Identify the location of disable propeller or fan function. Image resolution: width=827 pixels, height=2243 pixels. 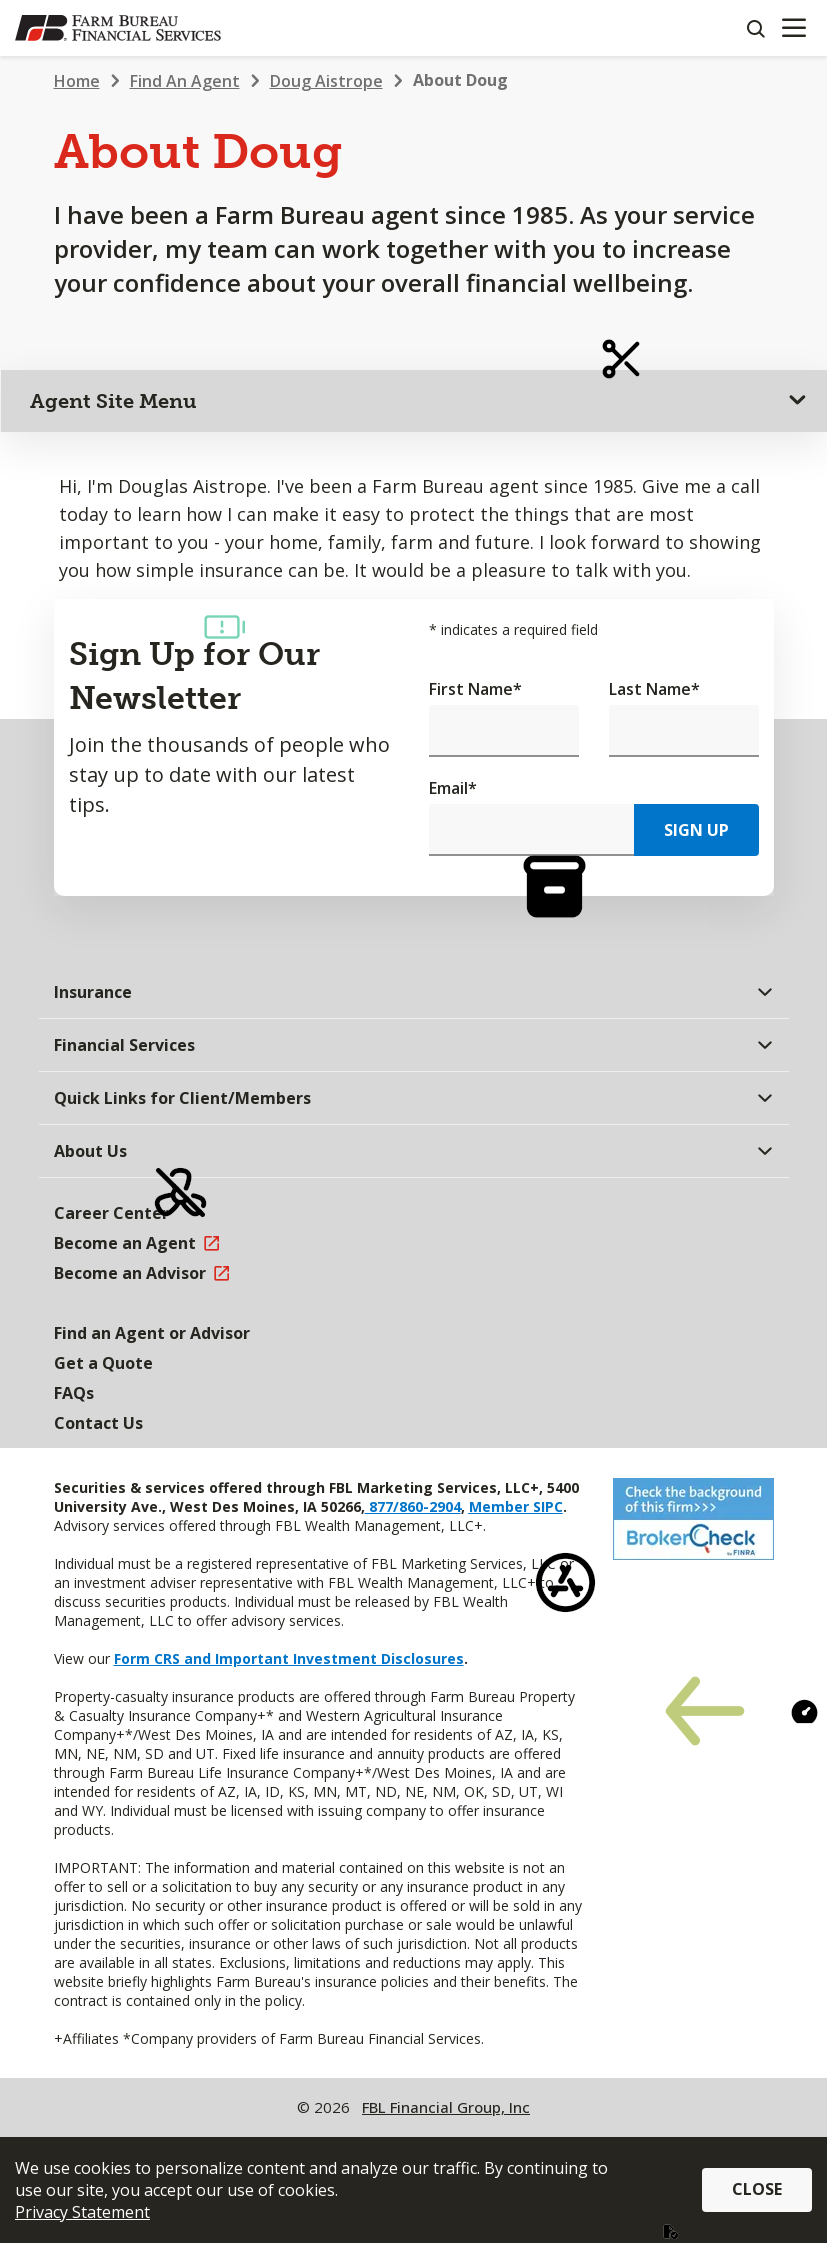
(180, 1192).